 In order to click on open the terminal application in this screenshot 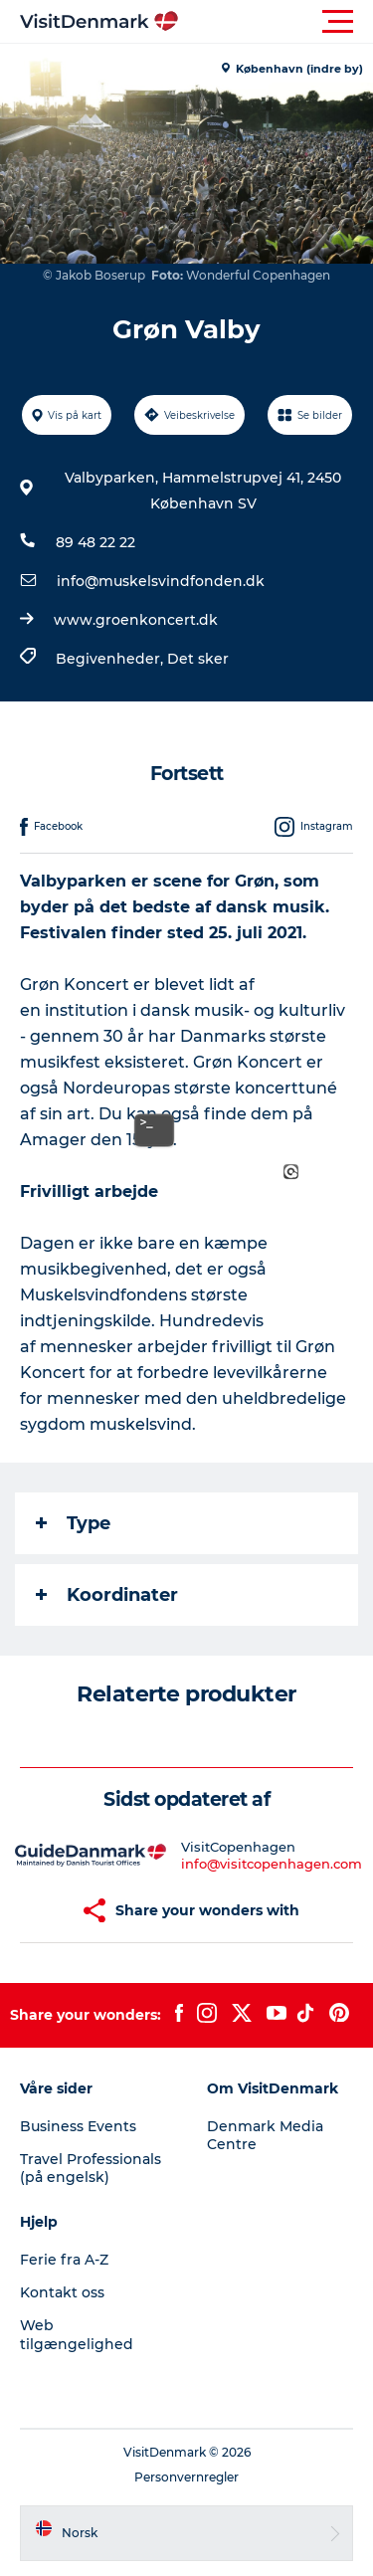, I will do `click(154, 1130)`.